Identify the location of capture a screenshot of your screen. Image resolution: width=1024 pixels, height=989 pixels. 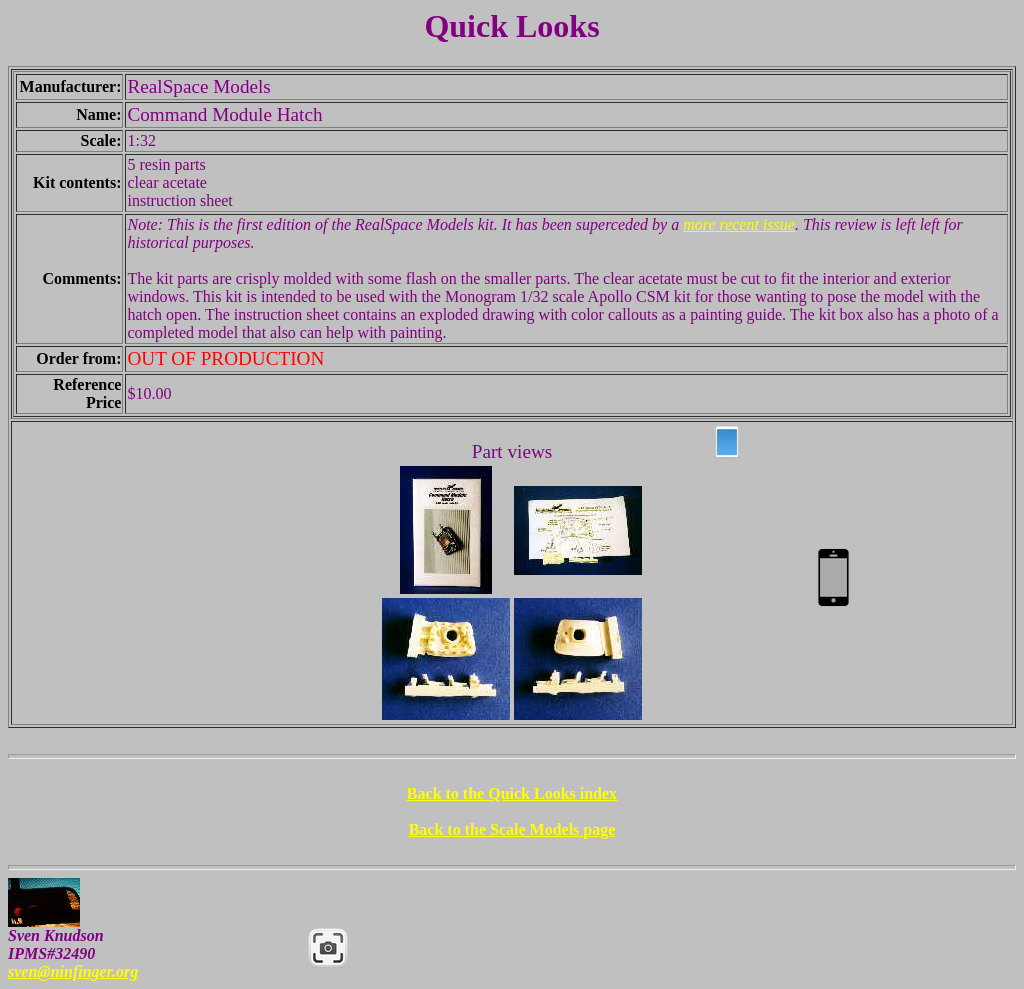
(328, 948).